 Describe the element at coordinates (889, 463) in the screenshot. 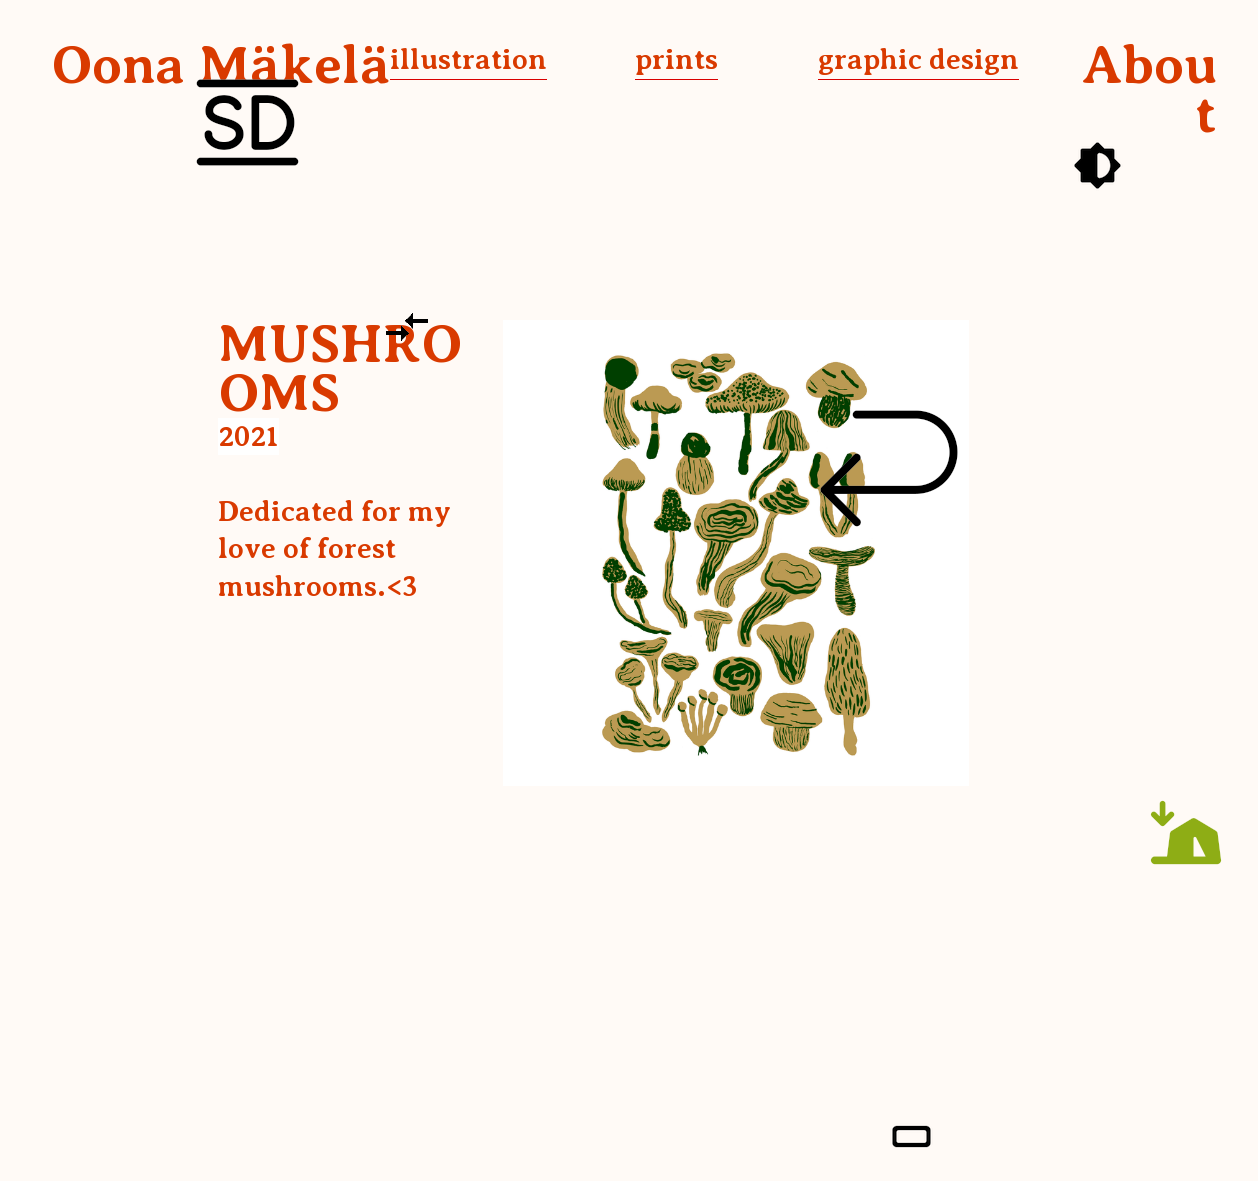

I see `undo or go back to previous state` at that location.